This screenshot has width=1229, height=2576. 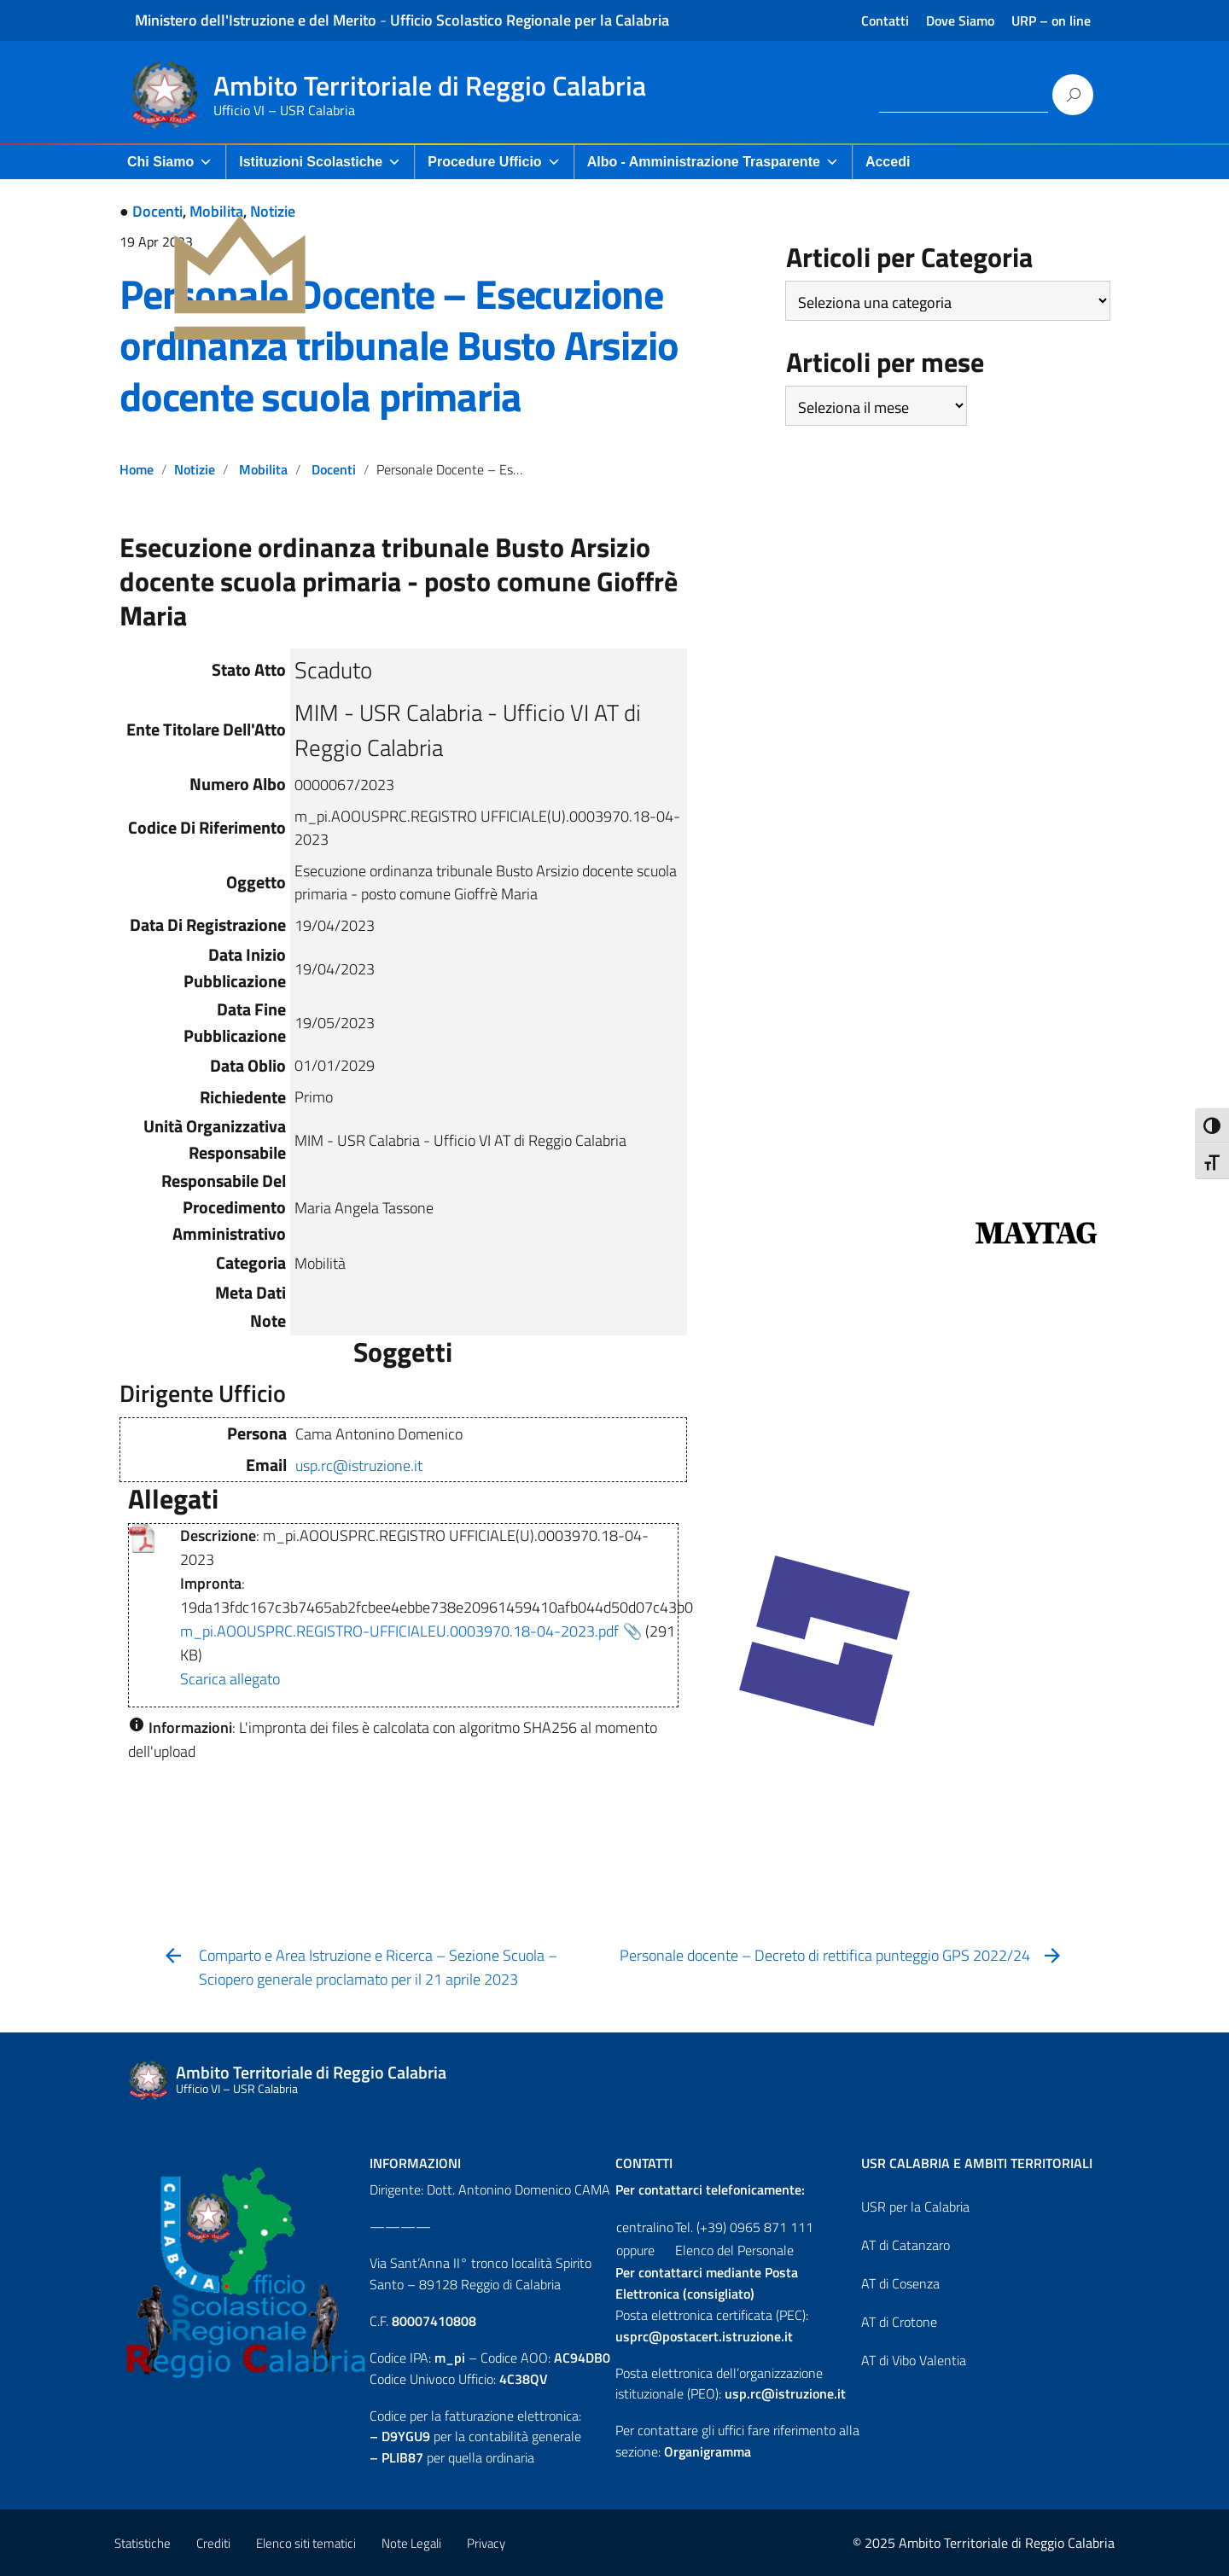 What do you see at coordinates (824, 1641) in the screenshot?
I see `open Roblox Studio` at bounding box center [824, 1641].